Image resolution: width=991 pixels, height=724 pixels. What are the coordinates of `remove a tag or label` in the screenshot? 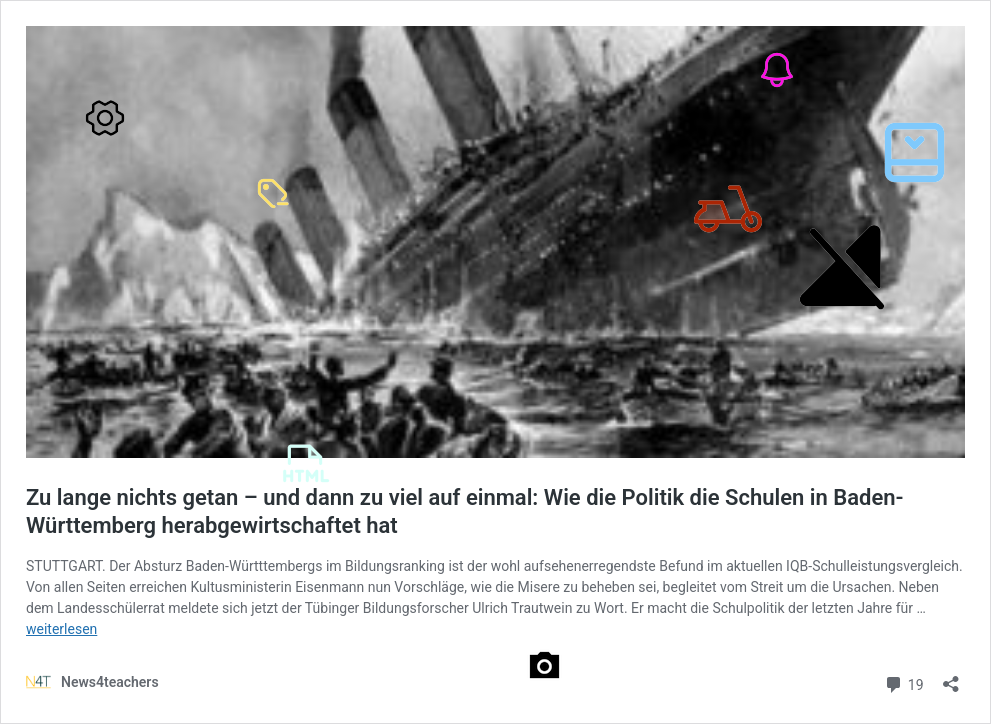 It's located at (272, 193).